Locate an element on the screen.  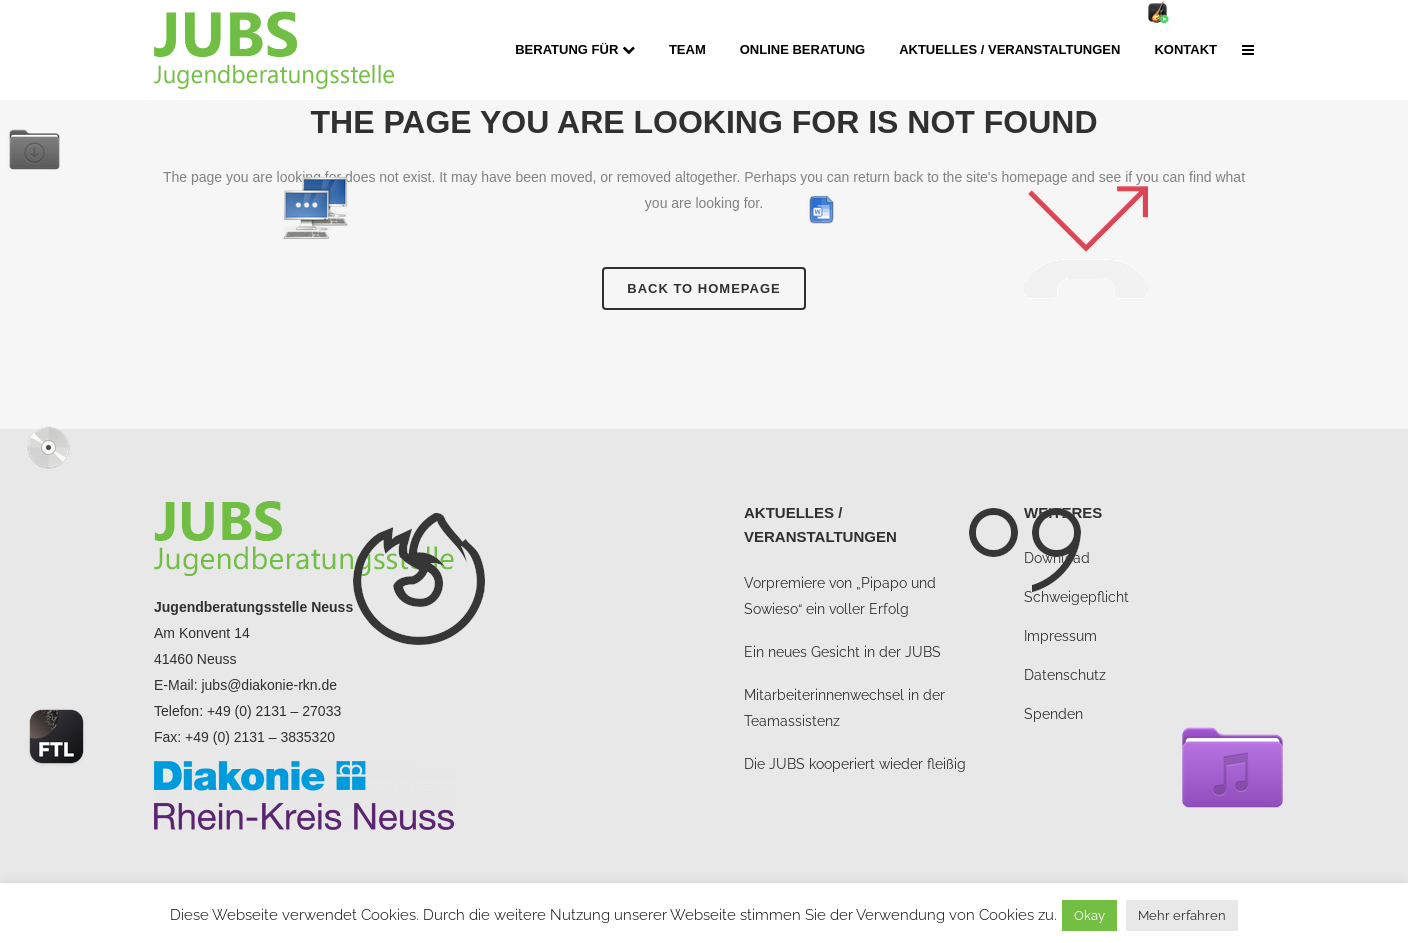
indicates punctuation input mode is active in fcitx is located at coordinates (1025, 550).